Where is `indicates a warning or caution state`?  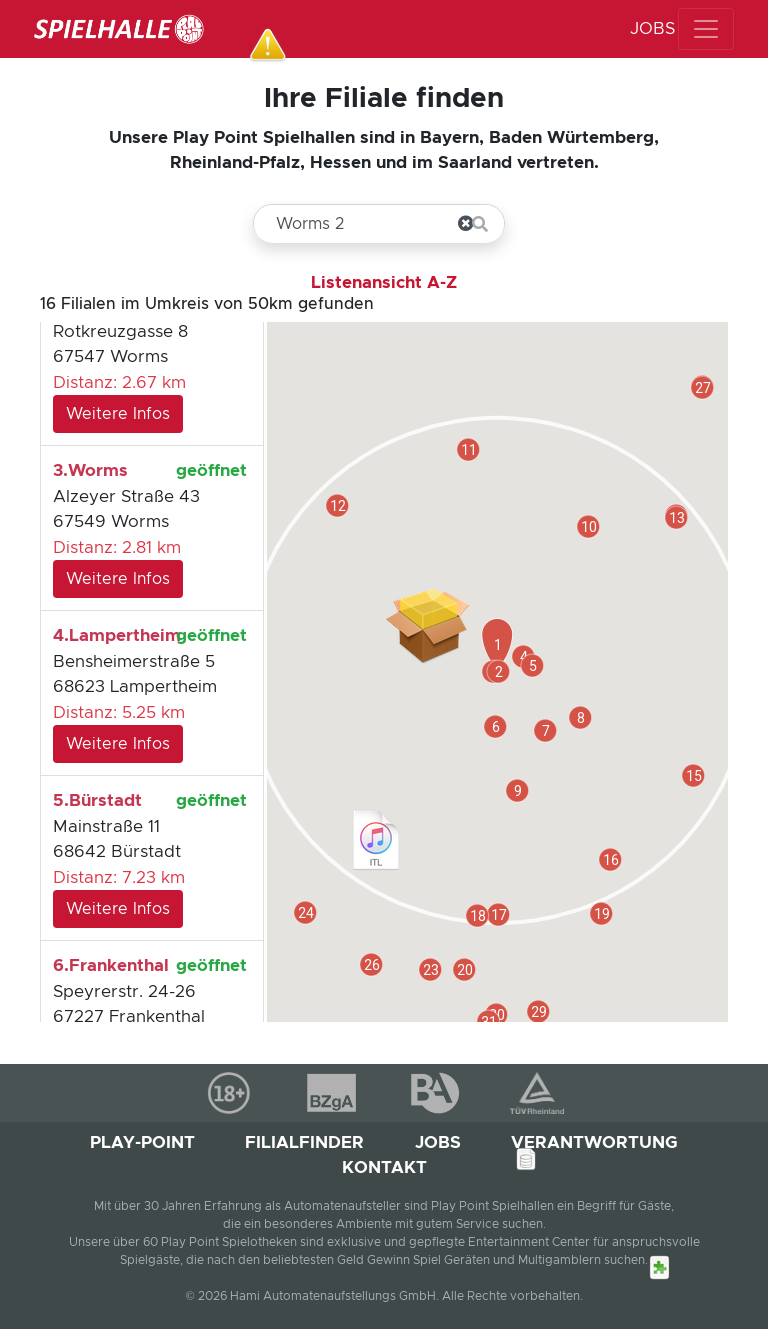 indicates a warning or caution state is located at coordinates (243, 75).